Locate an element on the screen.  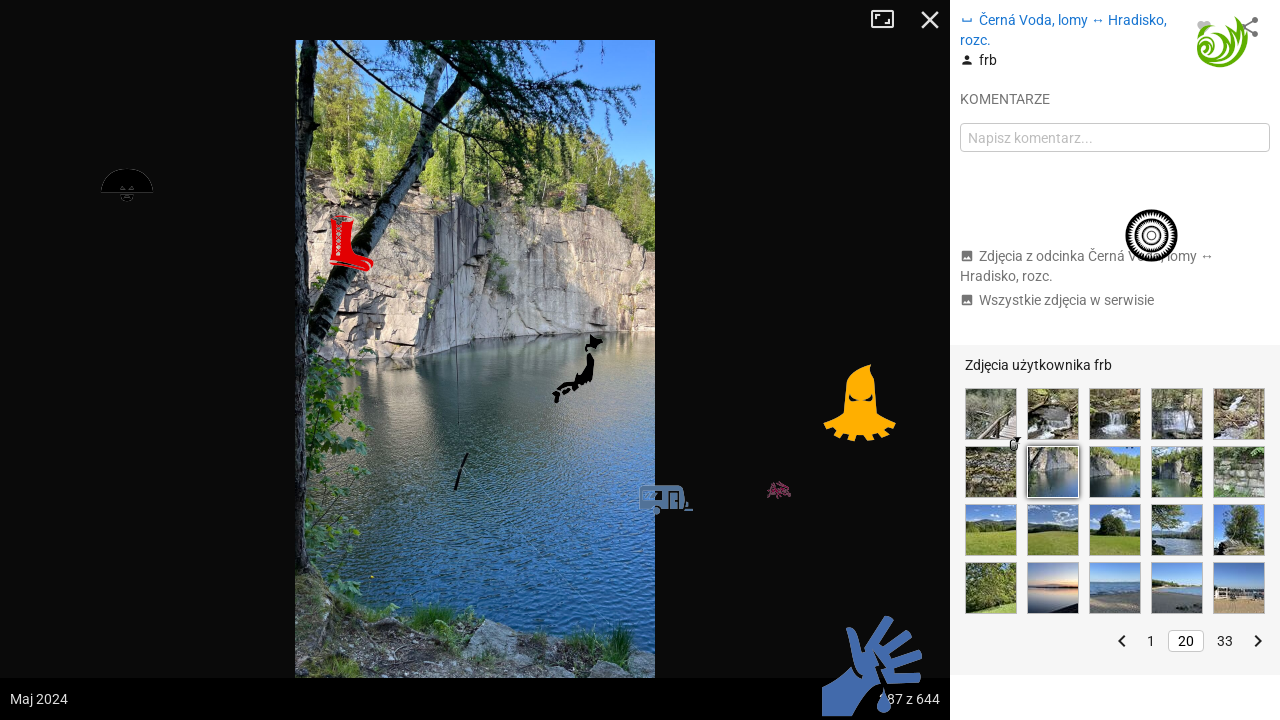
select knight or armored character class is located at coordinates (127, 186).